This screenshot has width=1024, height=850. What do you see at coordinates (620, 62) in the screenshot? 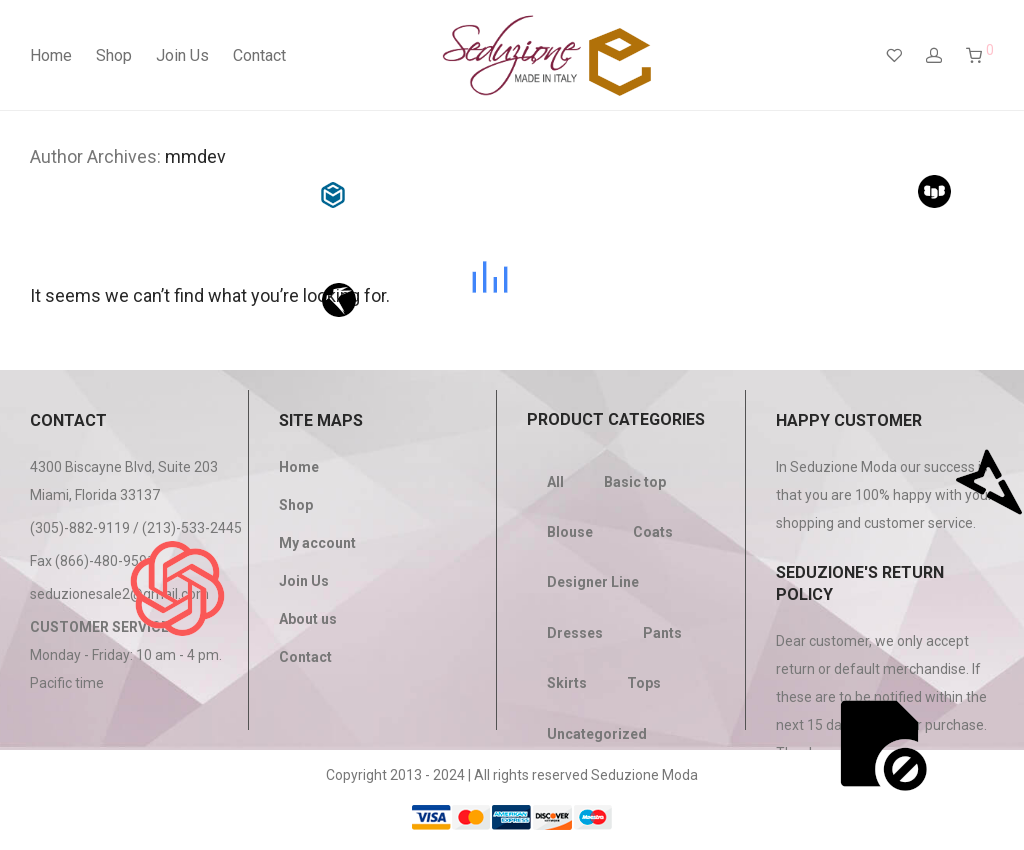
I see `myget package hosting service logo` at bounding box center [620, 62].